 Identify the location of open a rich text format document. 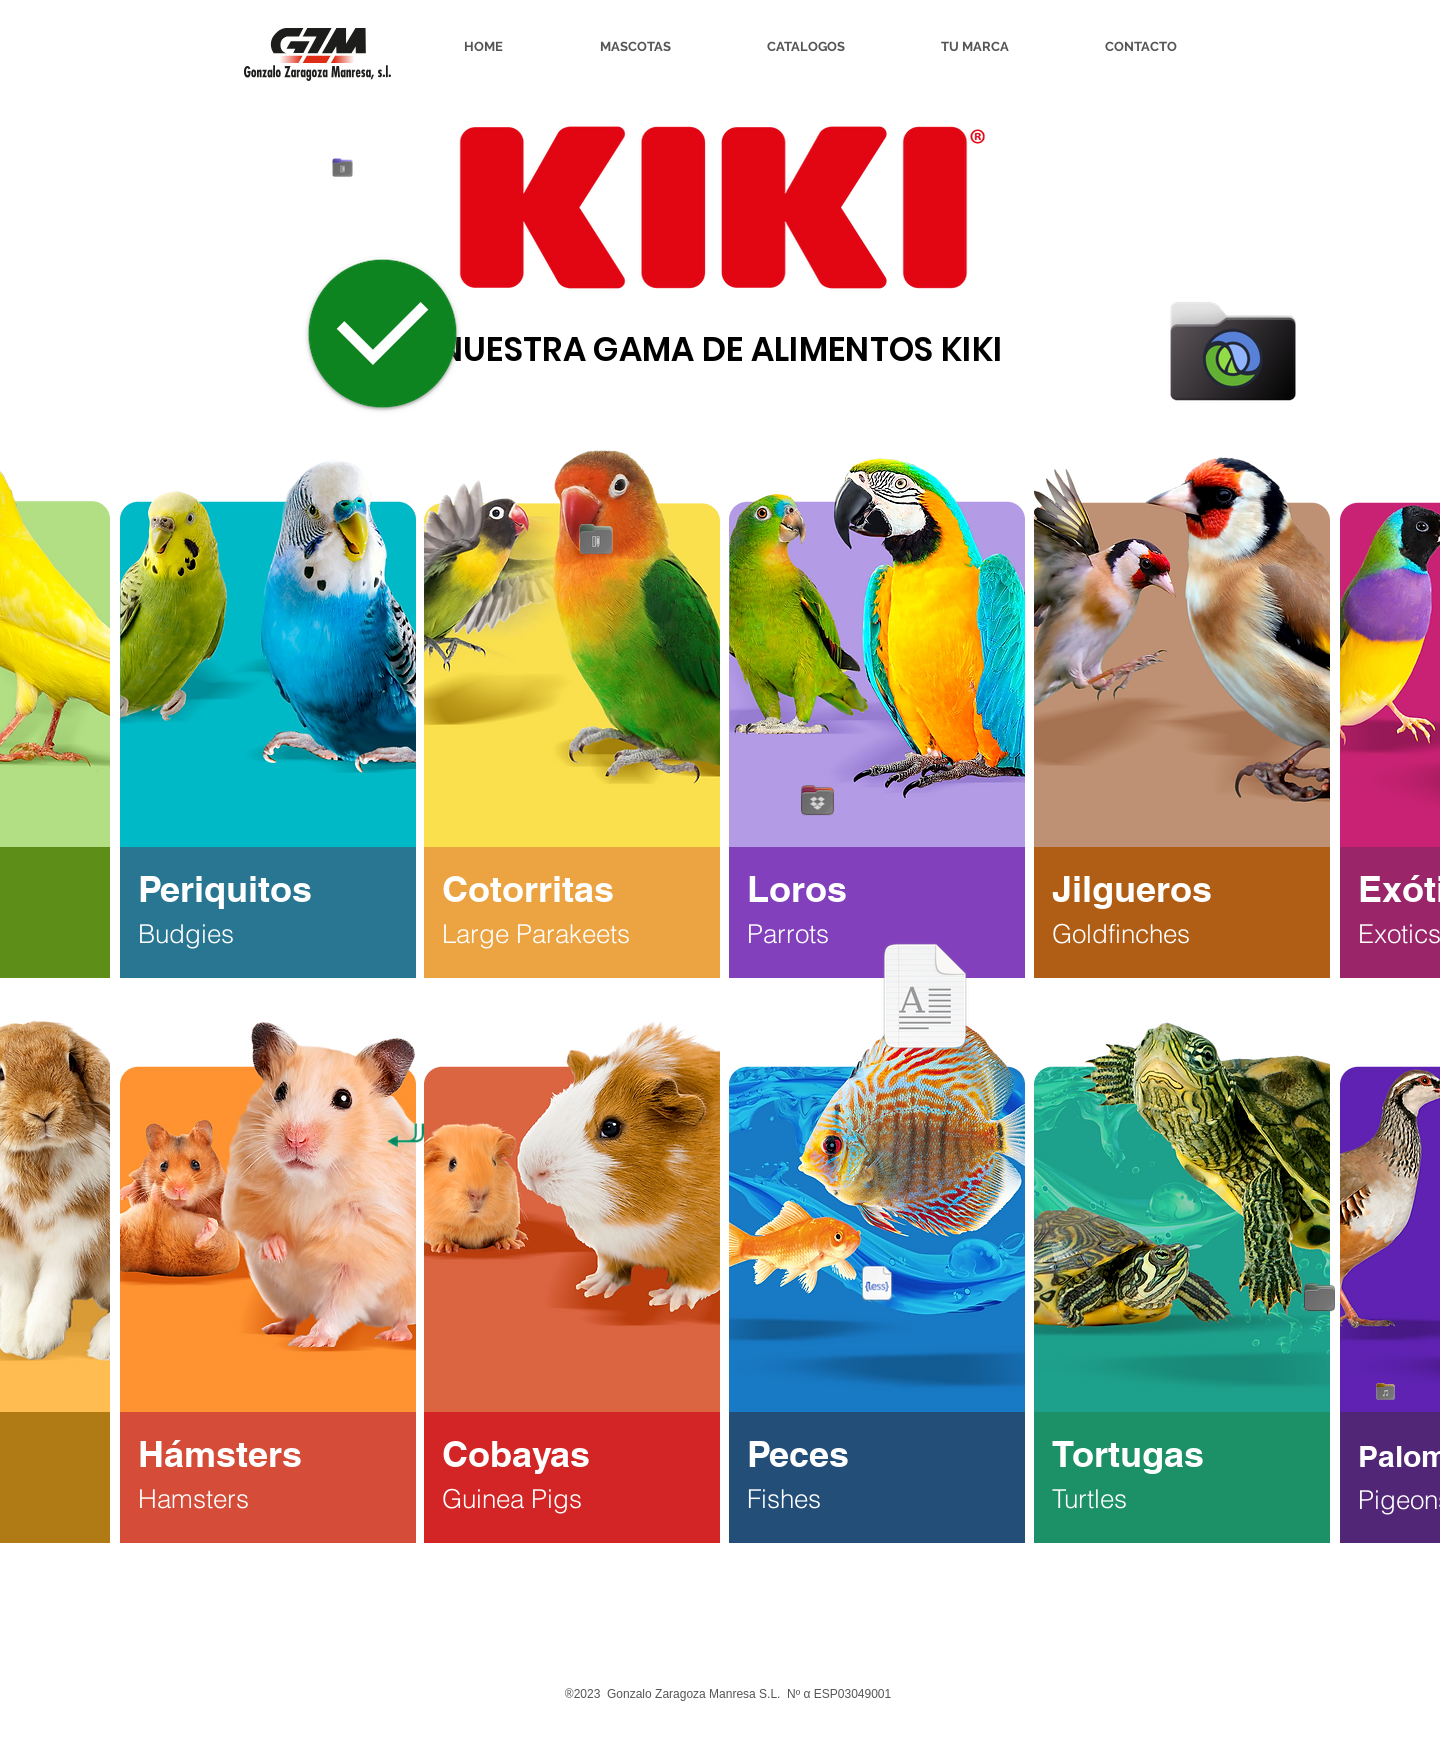
(925, 996).